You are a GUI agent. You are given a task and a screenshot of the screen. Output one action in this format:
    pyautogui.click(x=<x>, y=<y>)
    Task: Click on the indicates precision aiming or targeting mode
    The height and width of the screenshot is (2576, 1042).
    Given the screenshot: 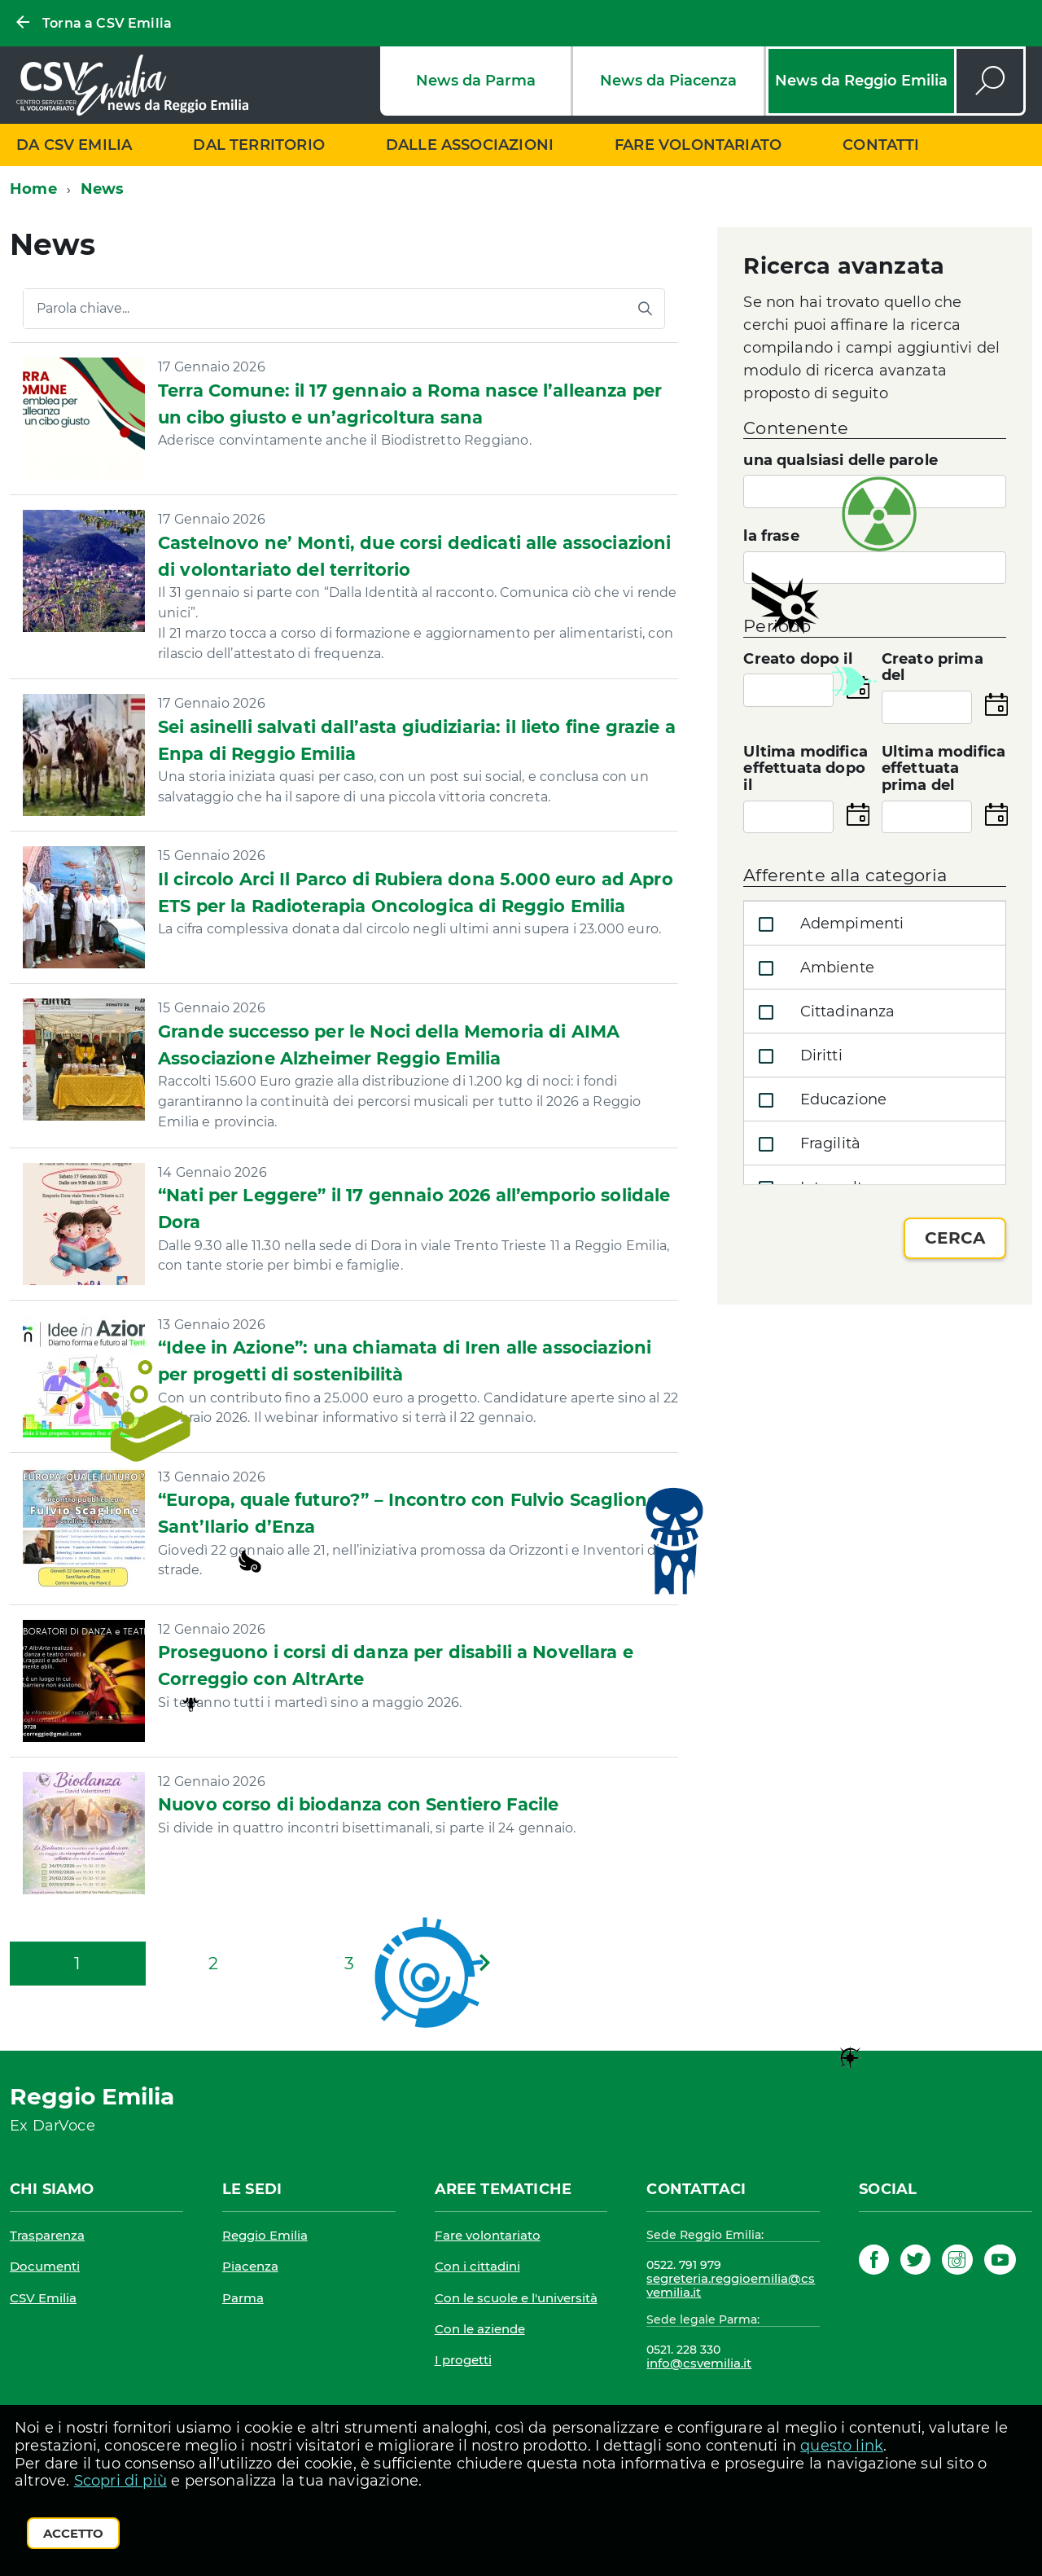 What is the action you would take?
    pyautogui.click(x=785, y=600)
    